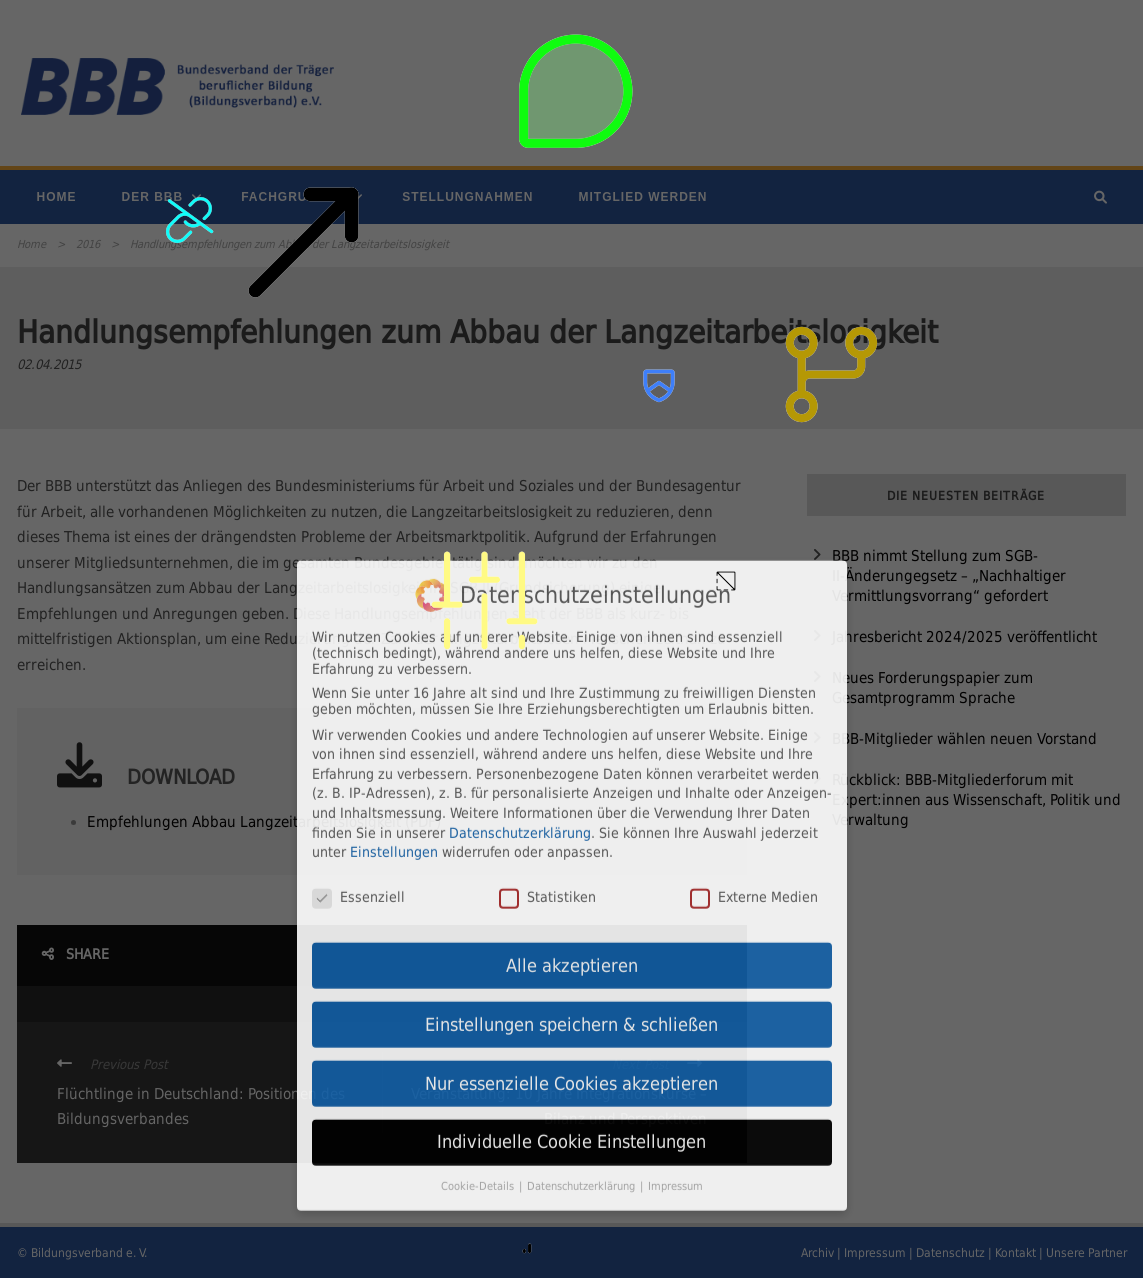 The height and width of the screenshot is (1278, 1143). I want to click on view repository branches, so click(825, 374).